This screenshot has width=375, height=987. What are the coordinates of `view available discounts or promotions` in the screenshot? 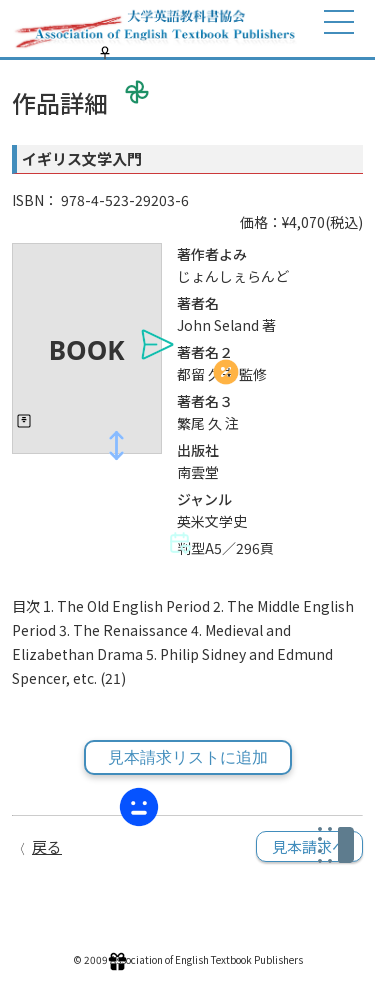 It's located at (226, 372).